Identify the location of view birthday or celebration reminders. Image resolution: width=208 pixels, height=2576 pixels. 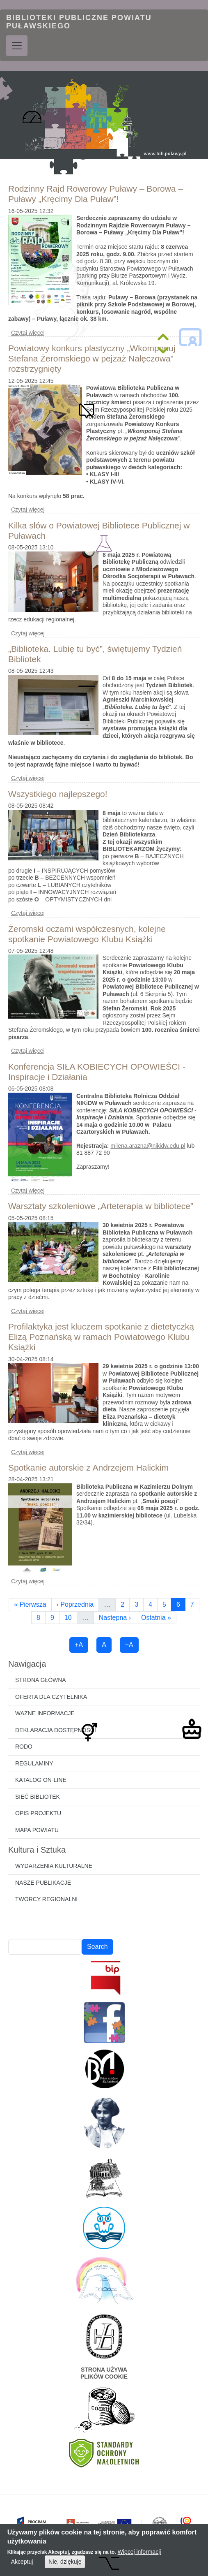
(192, 1730).